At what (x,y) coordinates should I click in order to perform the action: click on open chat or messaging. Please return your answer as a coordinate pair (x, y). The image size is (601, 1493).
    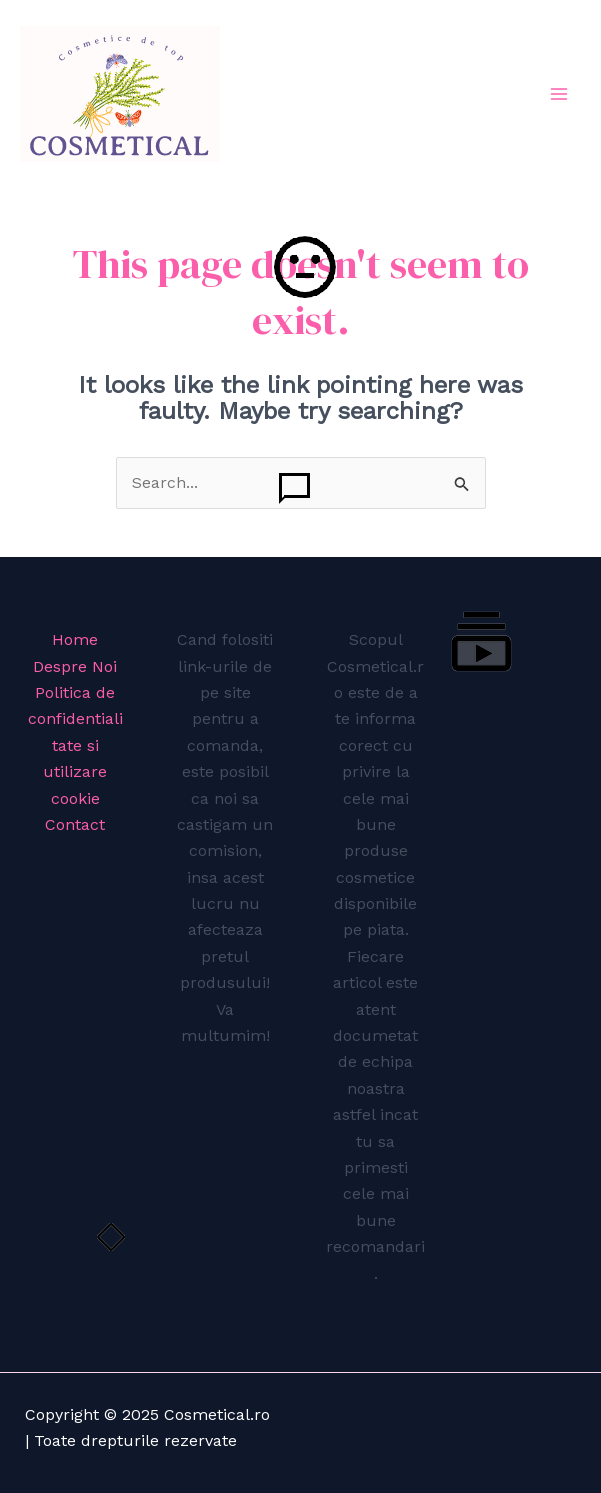
    Looking at the image, I should click on (294, 488).